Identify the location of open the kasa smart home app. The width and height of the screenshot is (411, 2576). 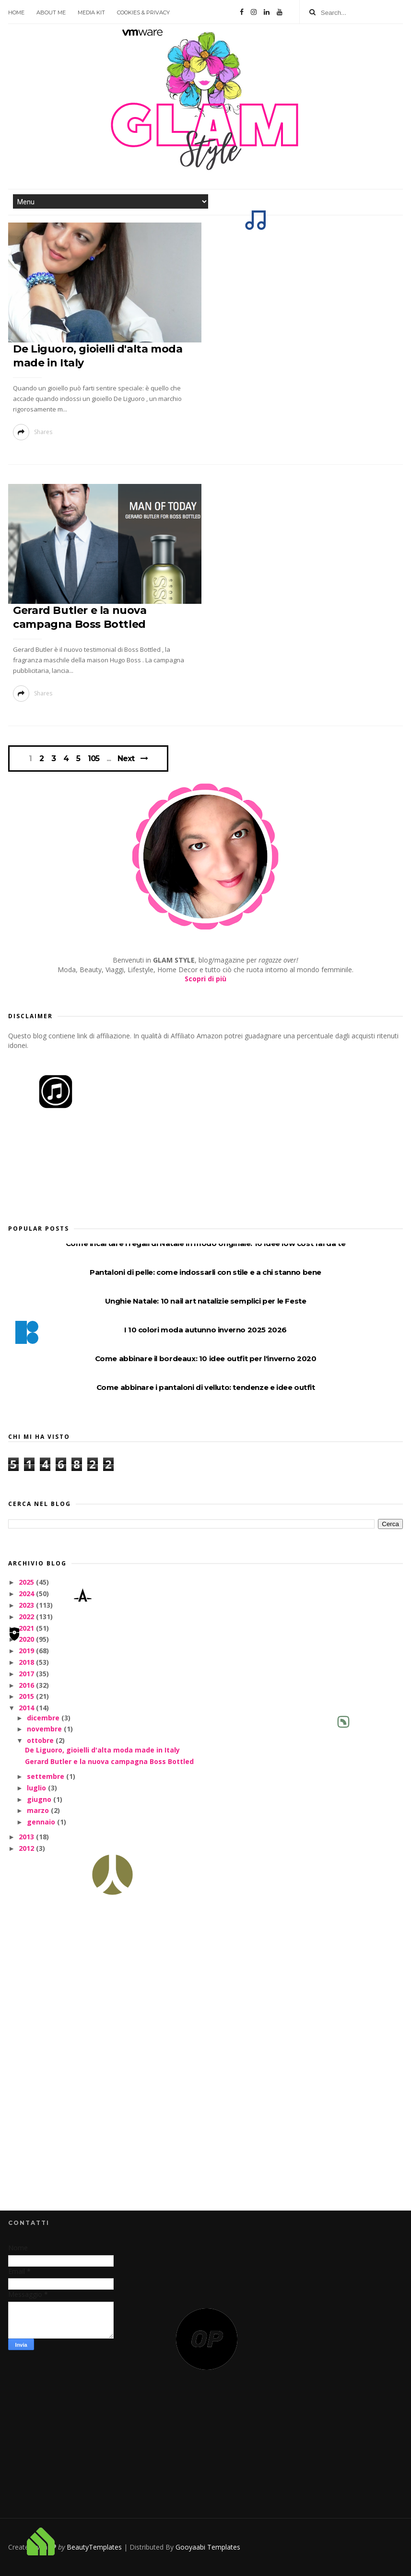
(41, 2541).